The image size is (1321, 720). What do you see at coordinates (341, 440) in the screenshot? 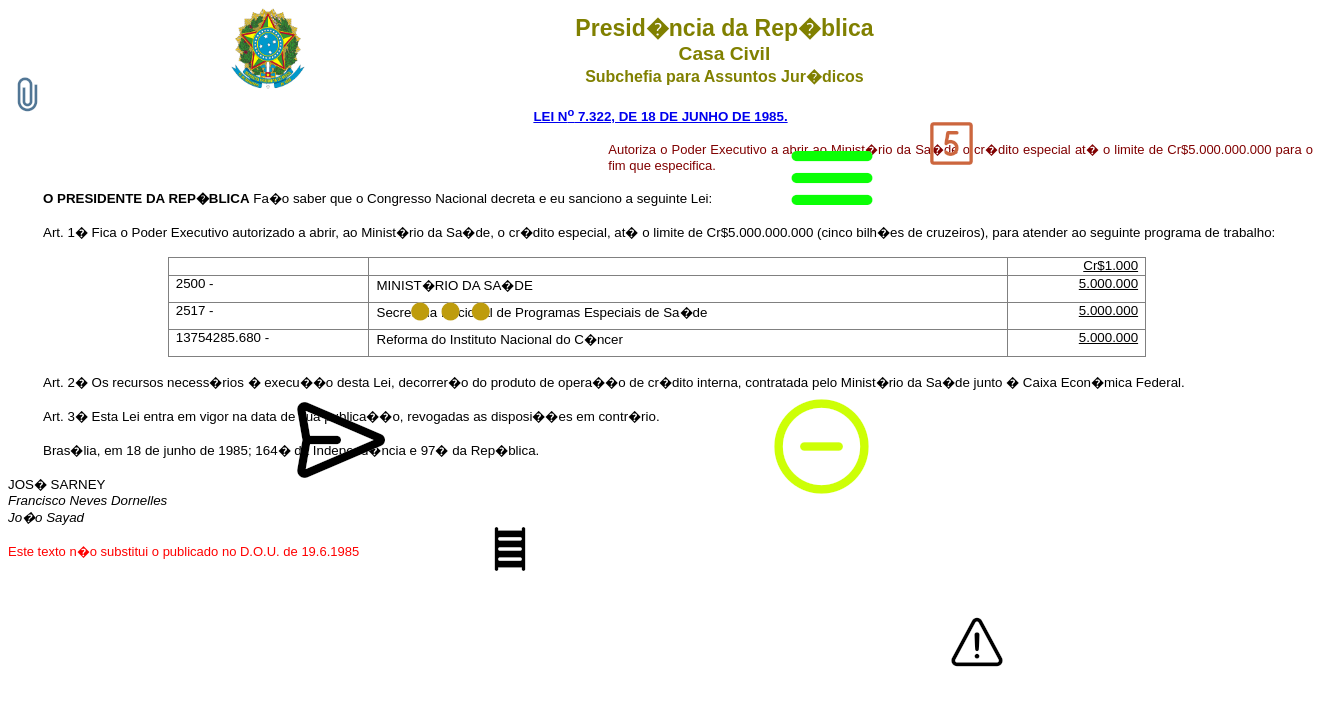
I see `send a message or email` at bounding box center [341, 440].